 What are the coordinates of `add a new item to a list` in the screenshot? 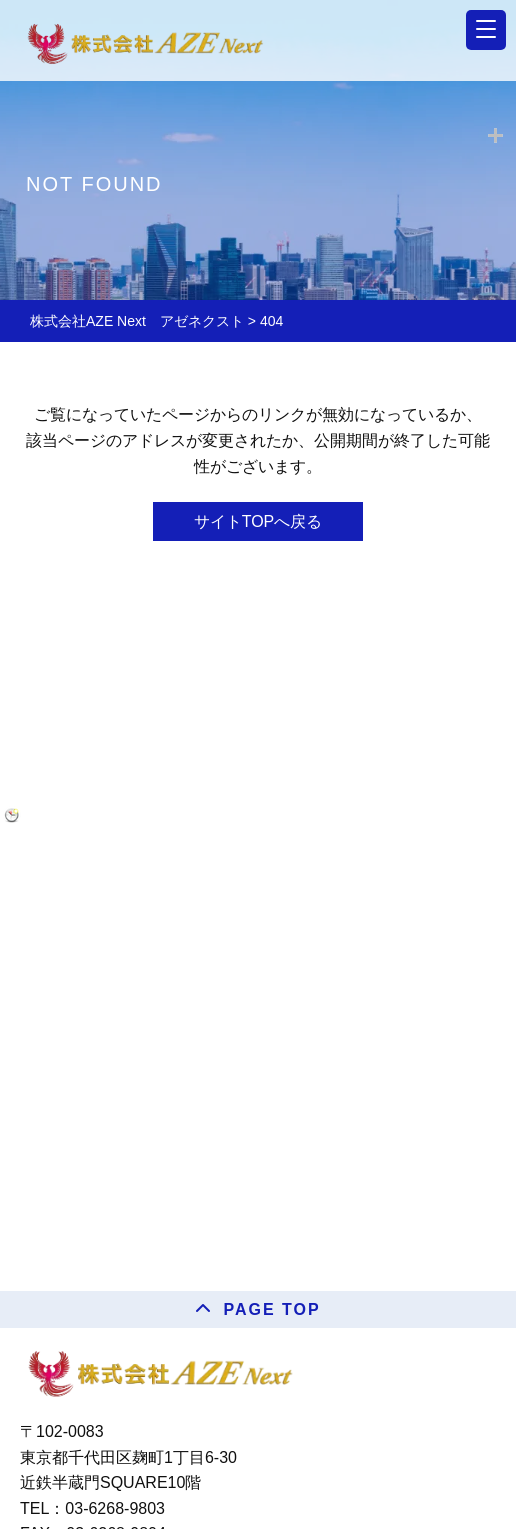 It's located at (495, 135).